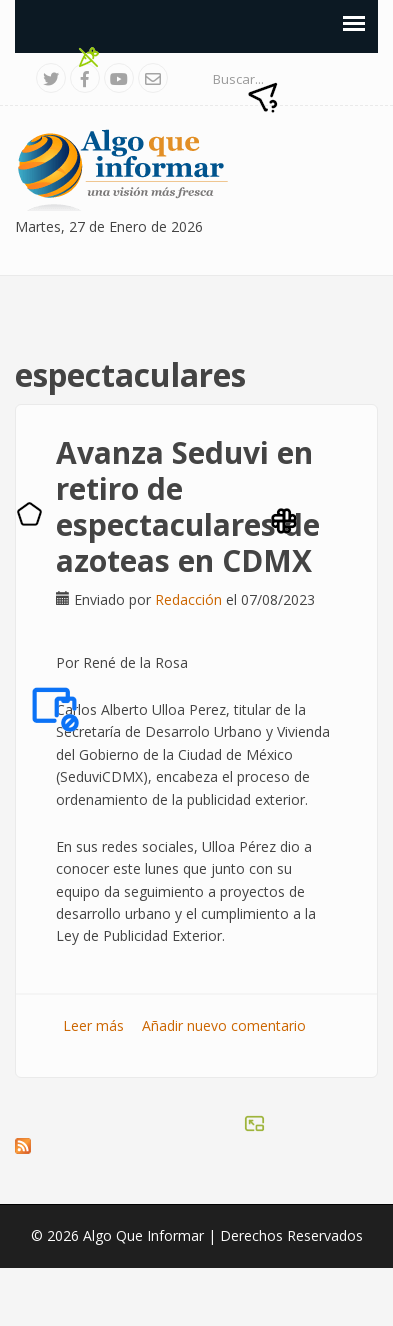 The height and width of the screenshot is (1326, 393). I want to click on open Slack workspace, so click(284, 521).